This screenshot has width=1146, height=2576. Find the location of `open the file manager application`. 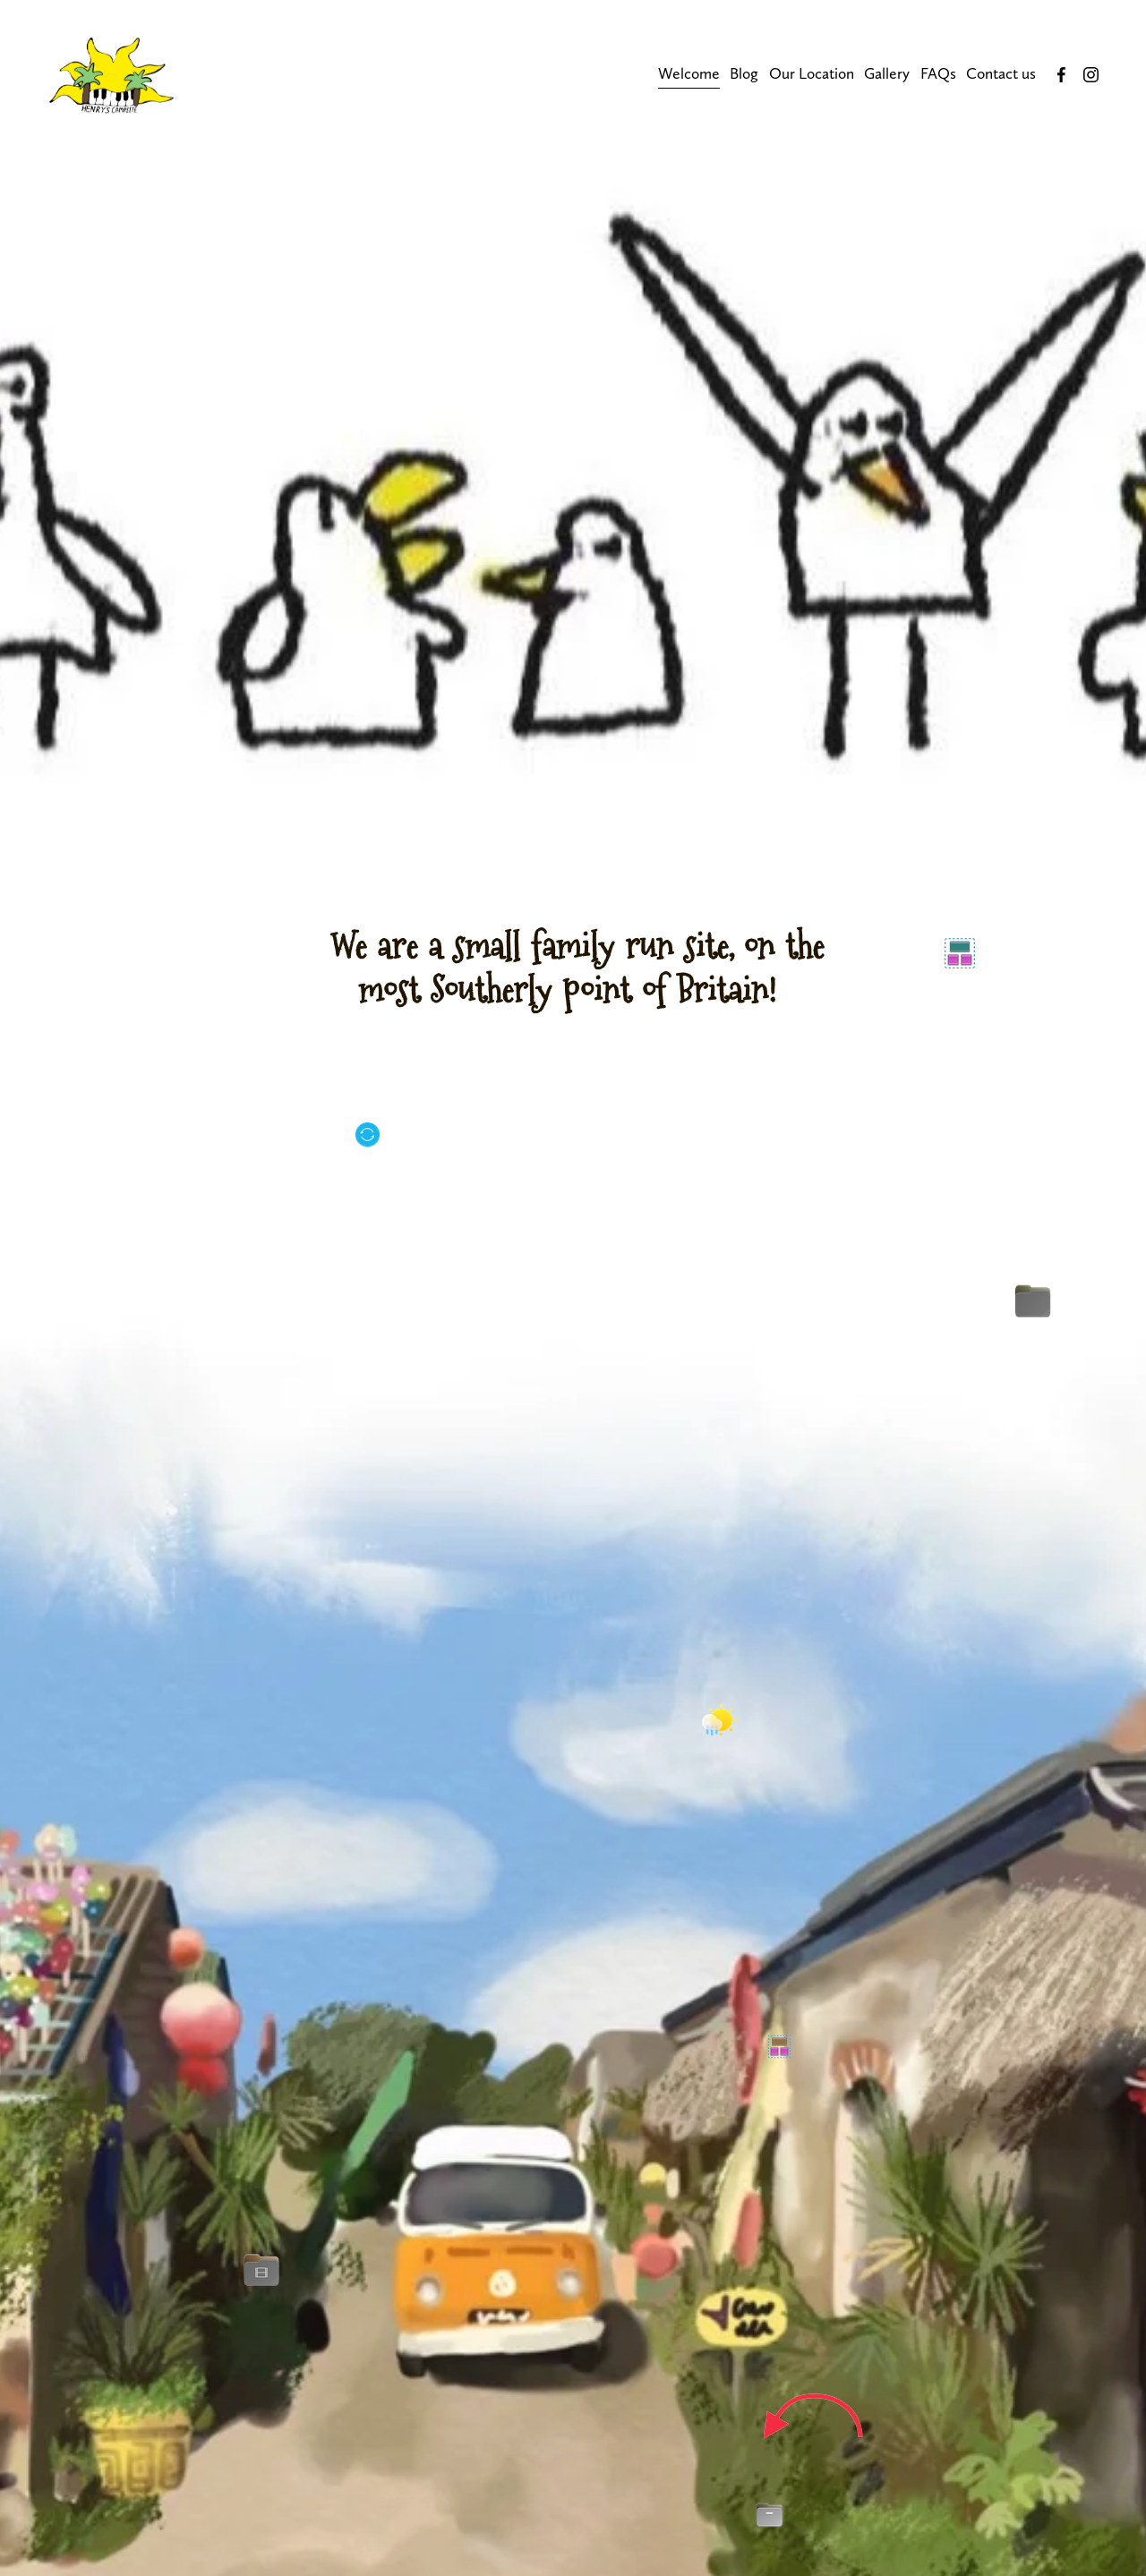

open the file manager application is located at coordinates (769, 2514).